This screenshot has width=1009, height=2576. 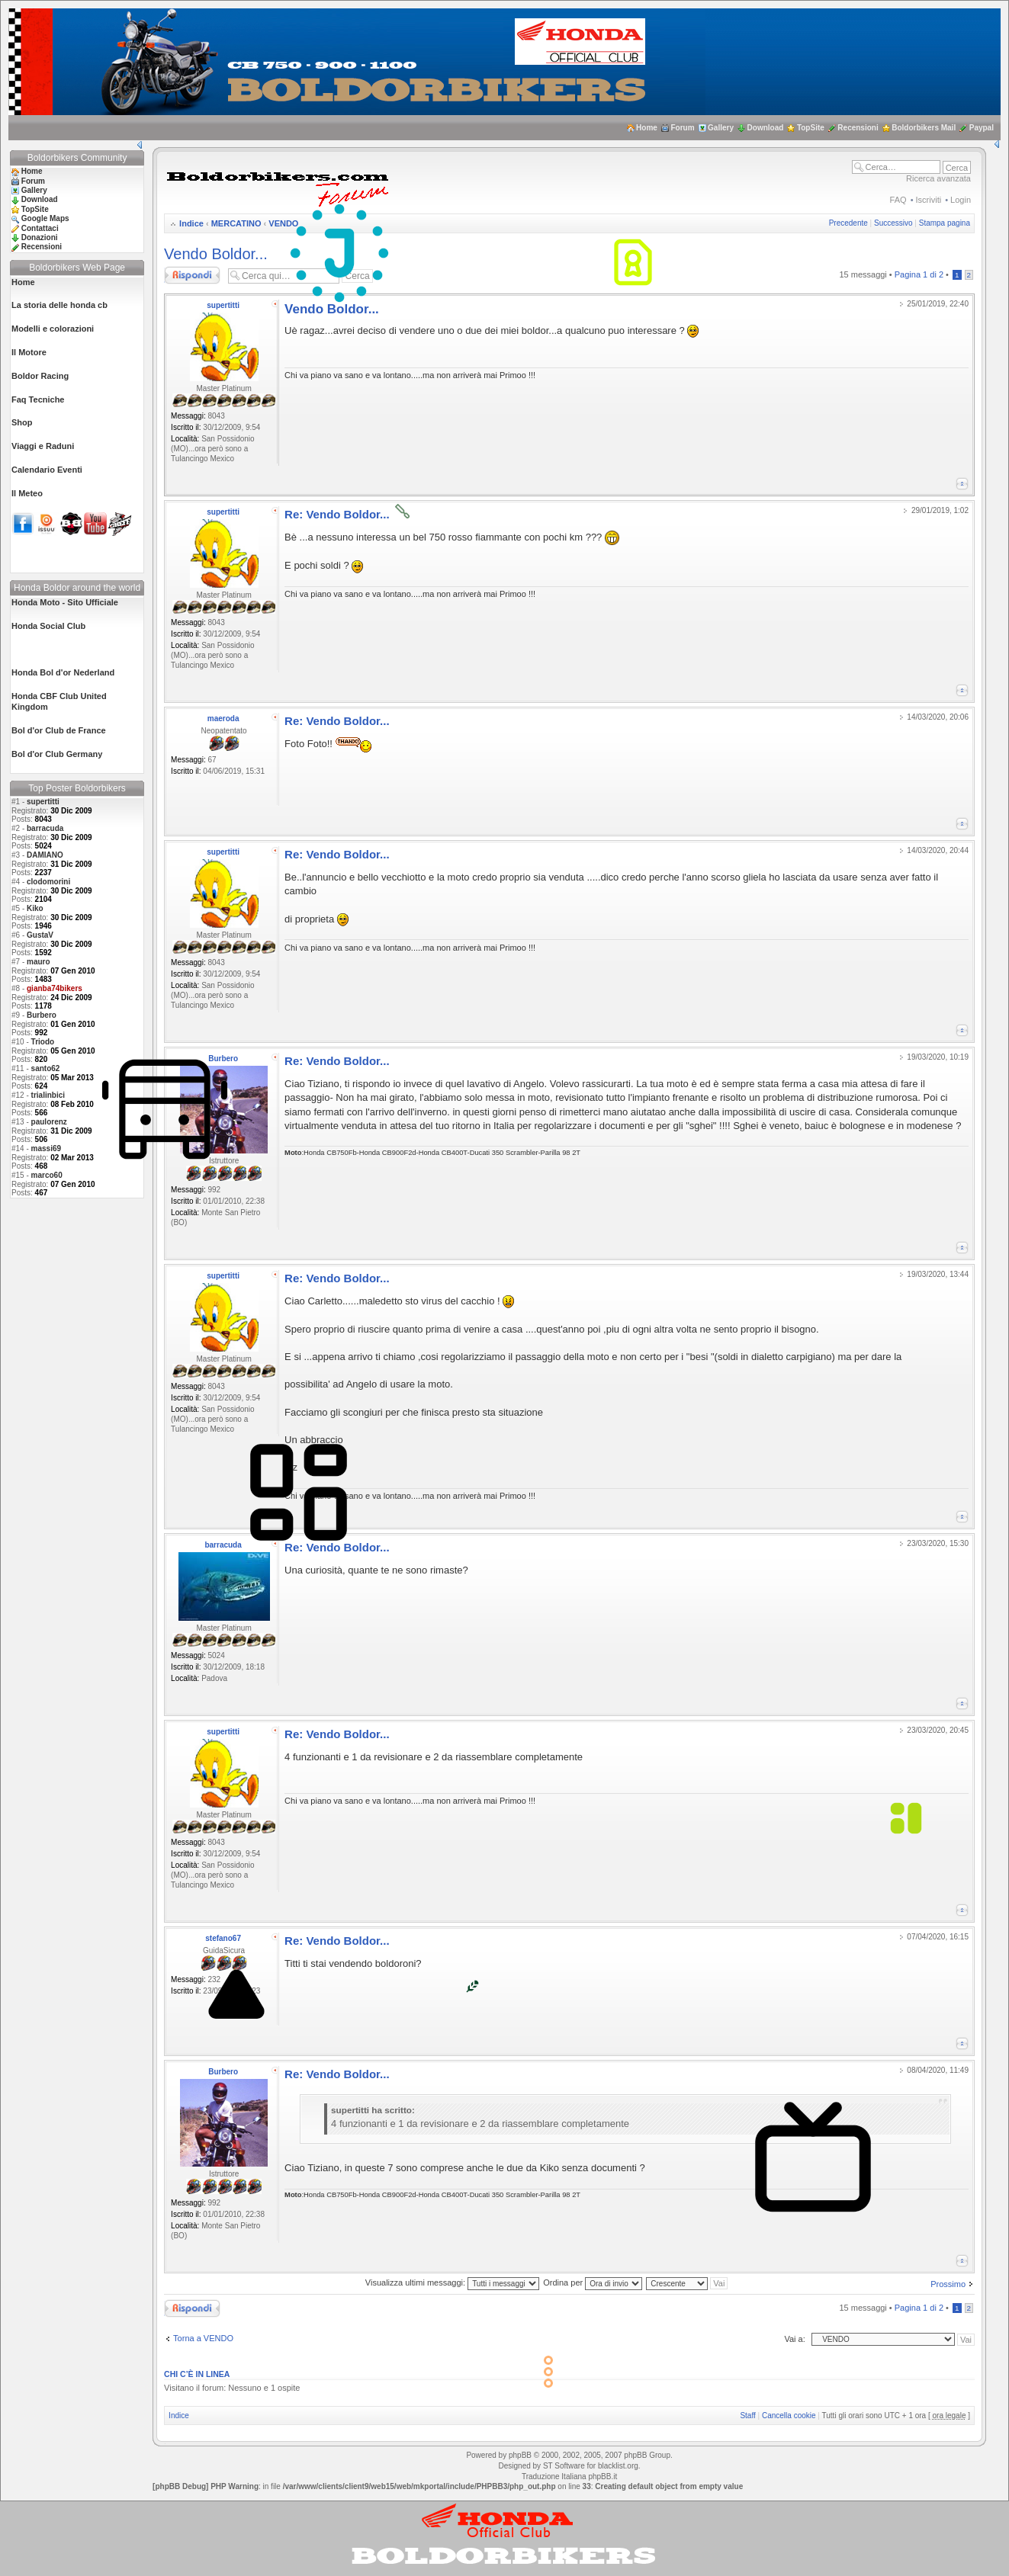 I want to click on view bus routes or schedules, so click(x=165, y=1109).